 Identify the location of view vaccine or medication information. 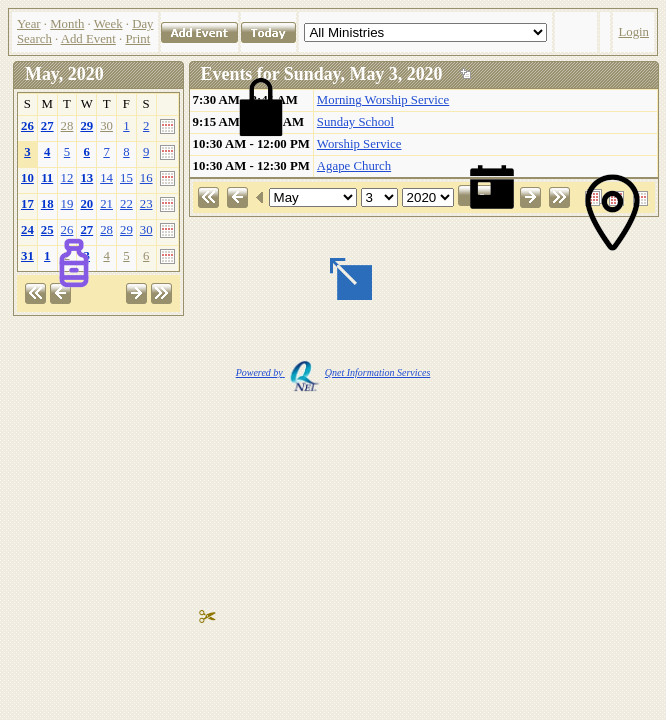
(74, 263).